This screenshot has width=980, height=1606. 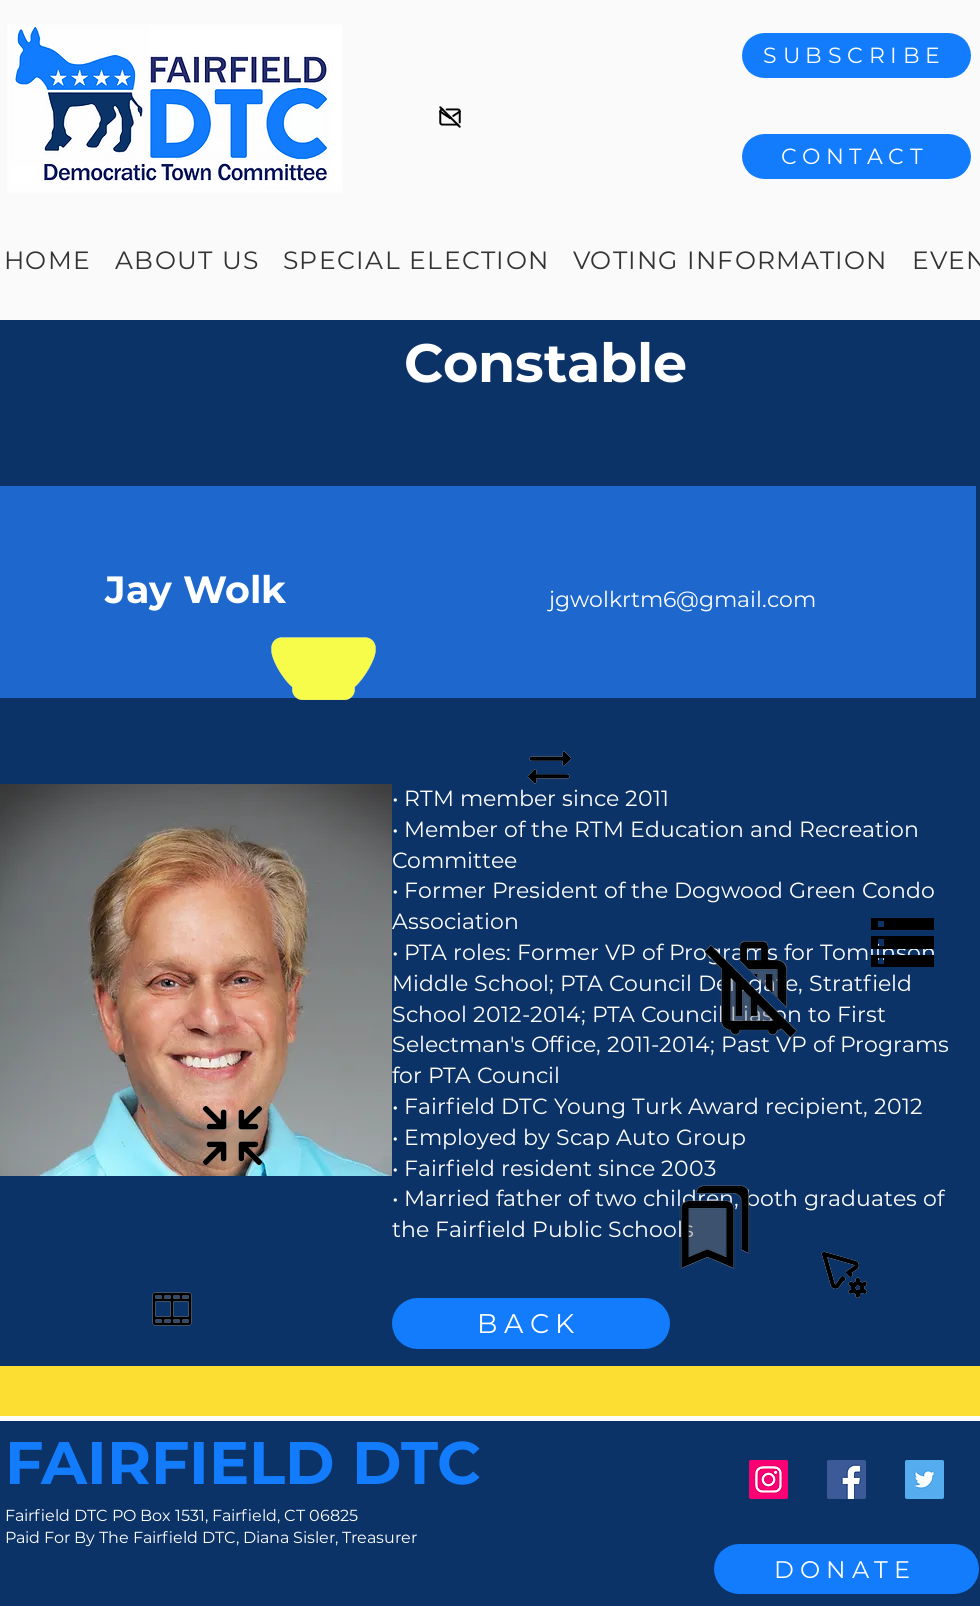 I want to click on no luggage allowed in this area, so click(x=754, y=988).